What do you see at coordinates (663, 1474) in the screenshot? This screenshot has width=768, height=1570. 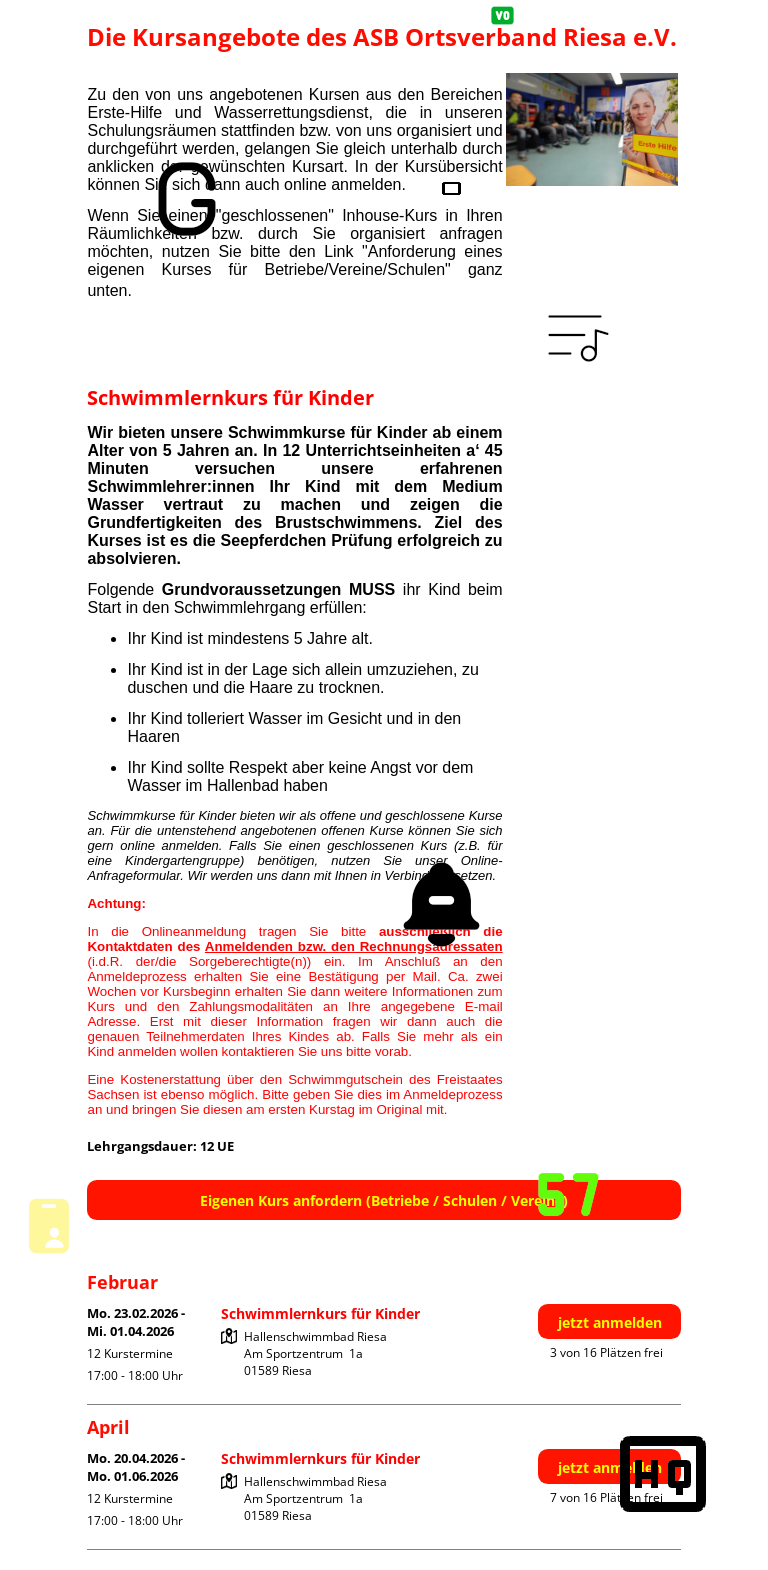 I see `indicates high quality media or streaming option` at bounding box center [663, 1474].